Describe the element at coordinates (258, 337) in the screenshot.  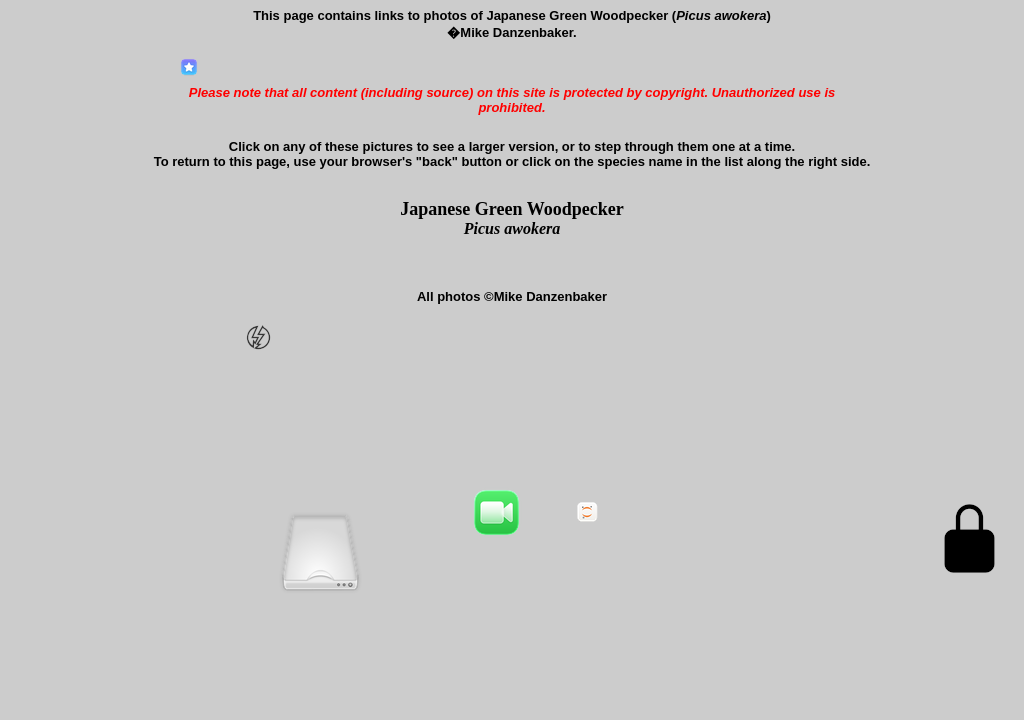
I see `access thunderbolt port settings` at that location.